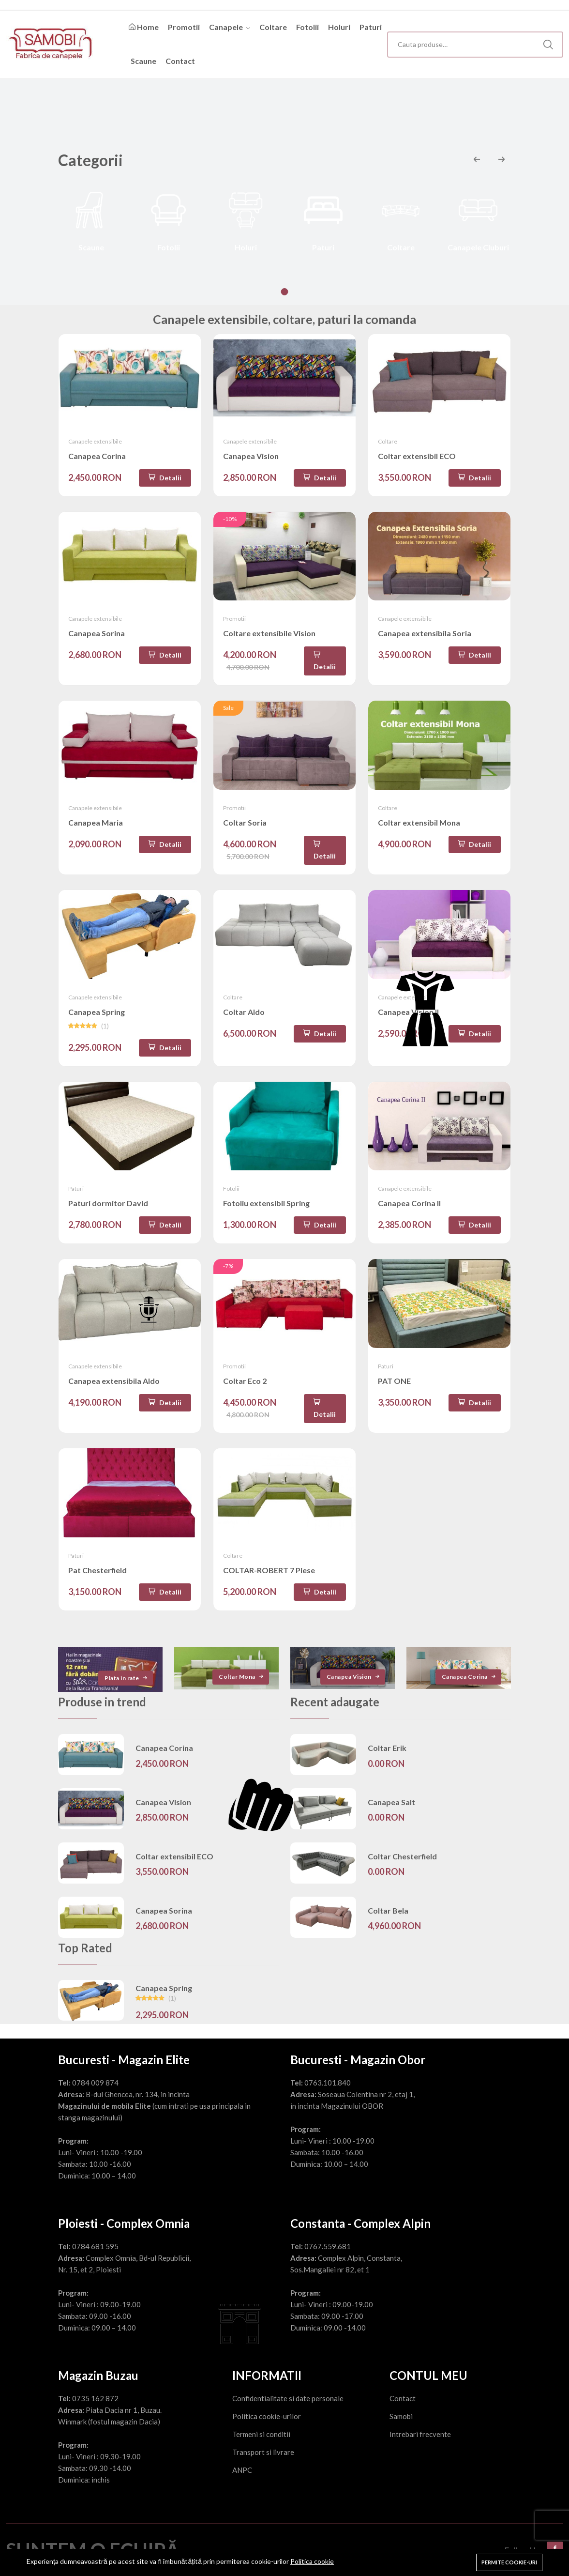 The height and width of the screenshot is (2576, 569). Describe the element at coordinates (260, 1808) in the screenshot. I see `attack or melee action in a game` at that location.